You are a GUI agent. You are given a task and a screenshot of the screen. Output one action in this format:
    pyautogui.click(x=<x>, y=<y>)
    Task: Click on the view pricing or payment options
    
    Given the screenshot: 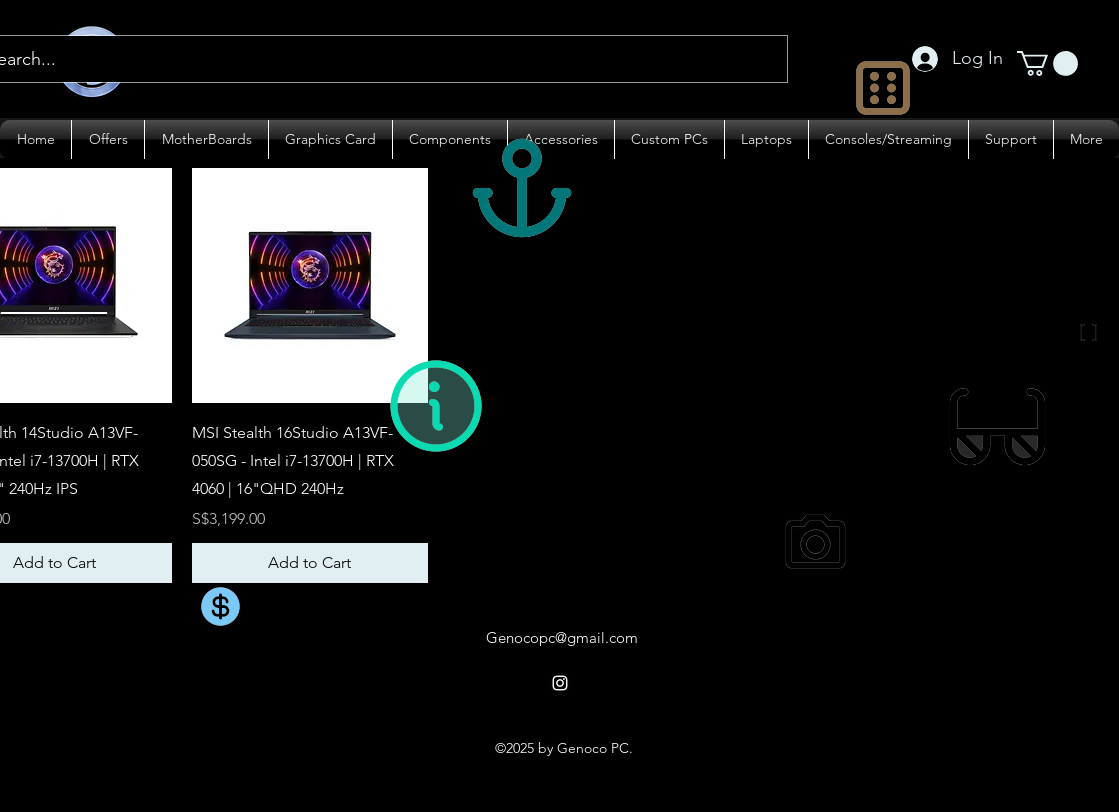 What is the action you would take?
    pyautogui.click(x=220, y=606)
    